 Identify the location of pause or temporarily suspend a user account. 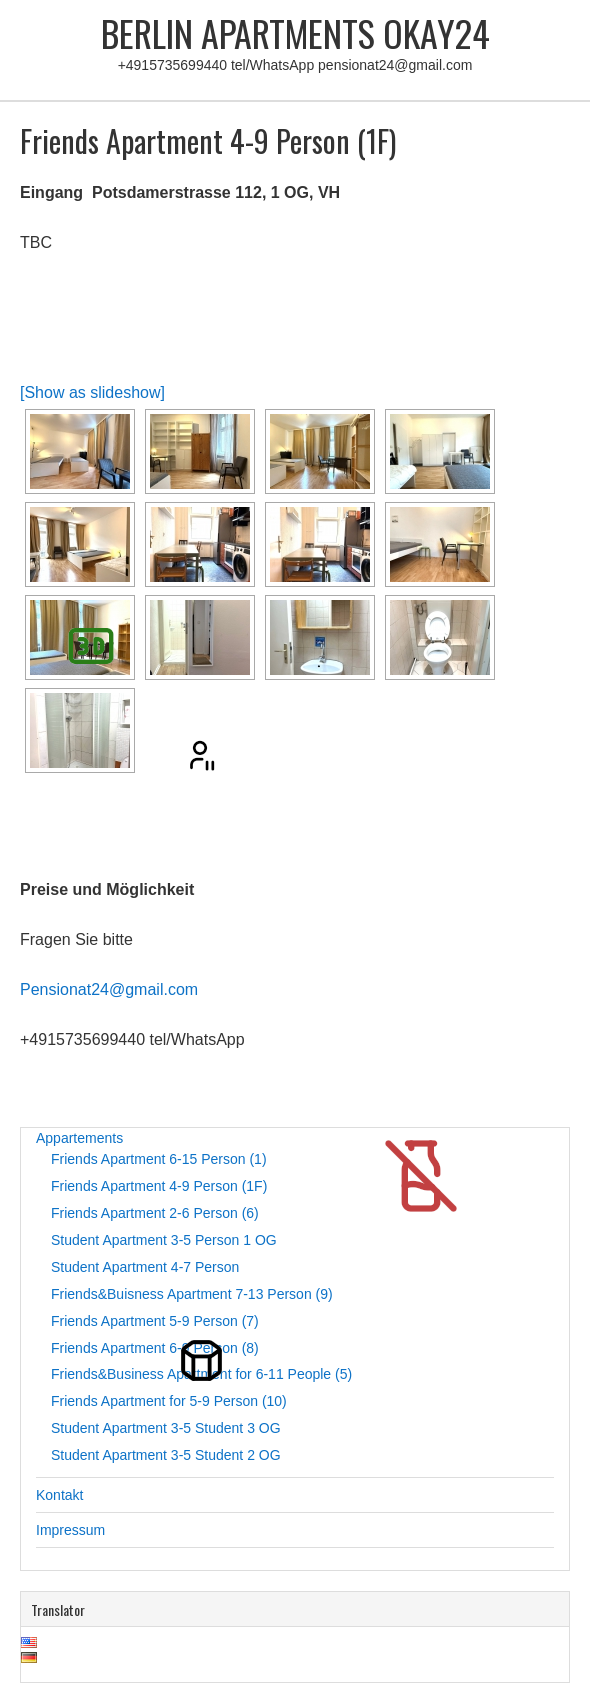
(200, 755).